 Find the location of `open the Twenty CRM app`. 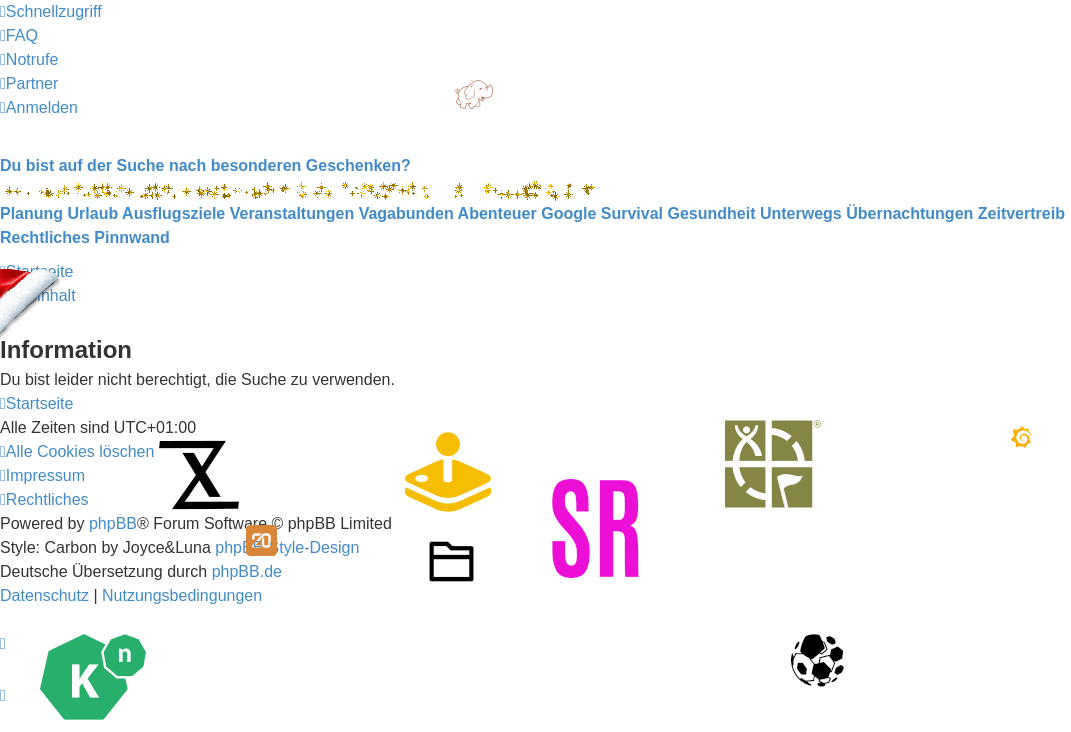

open the Twenty CRM app is located at coordinates (261, 540).